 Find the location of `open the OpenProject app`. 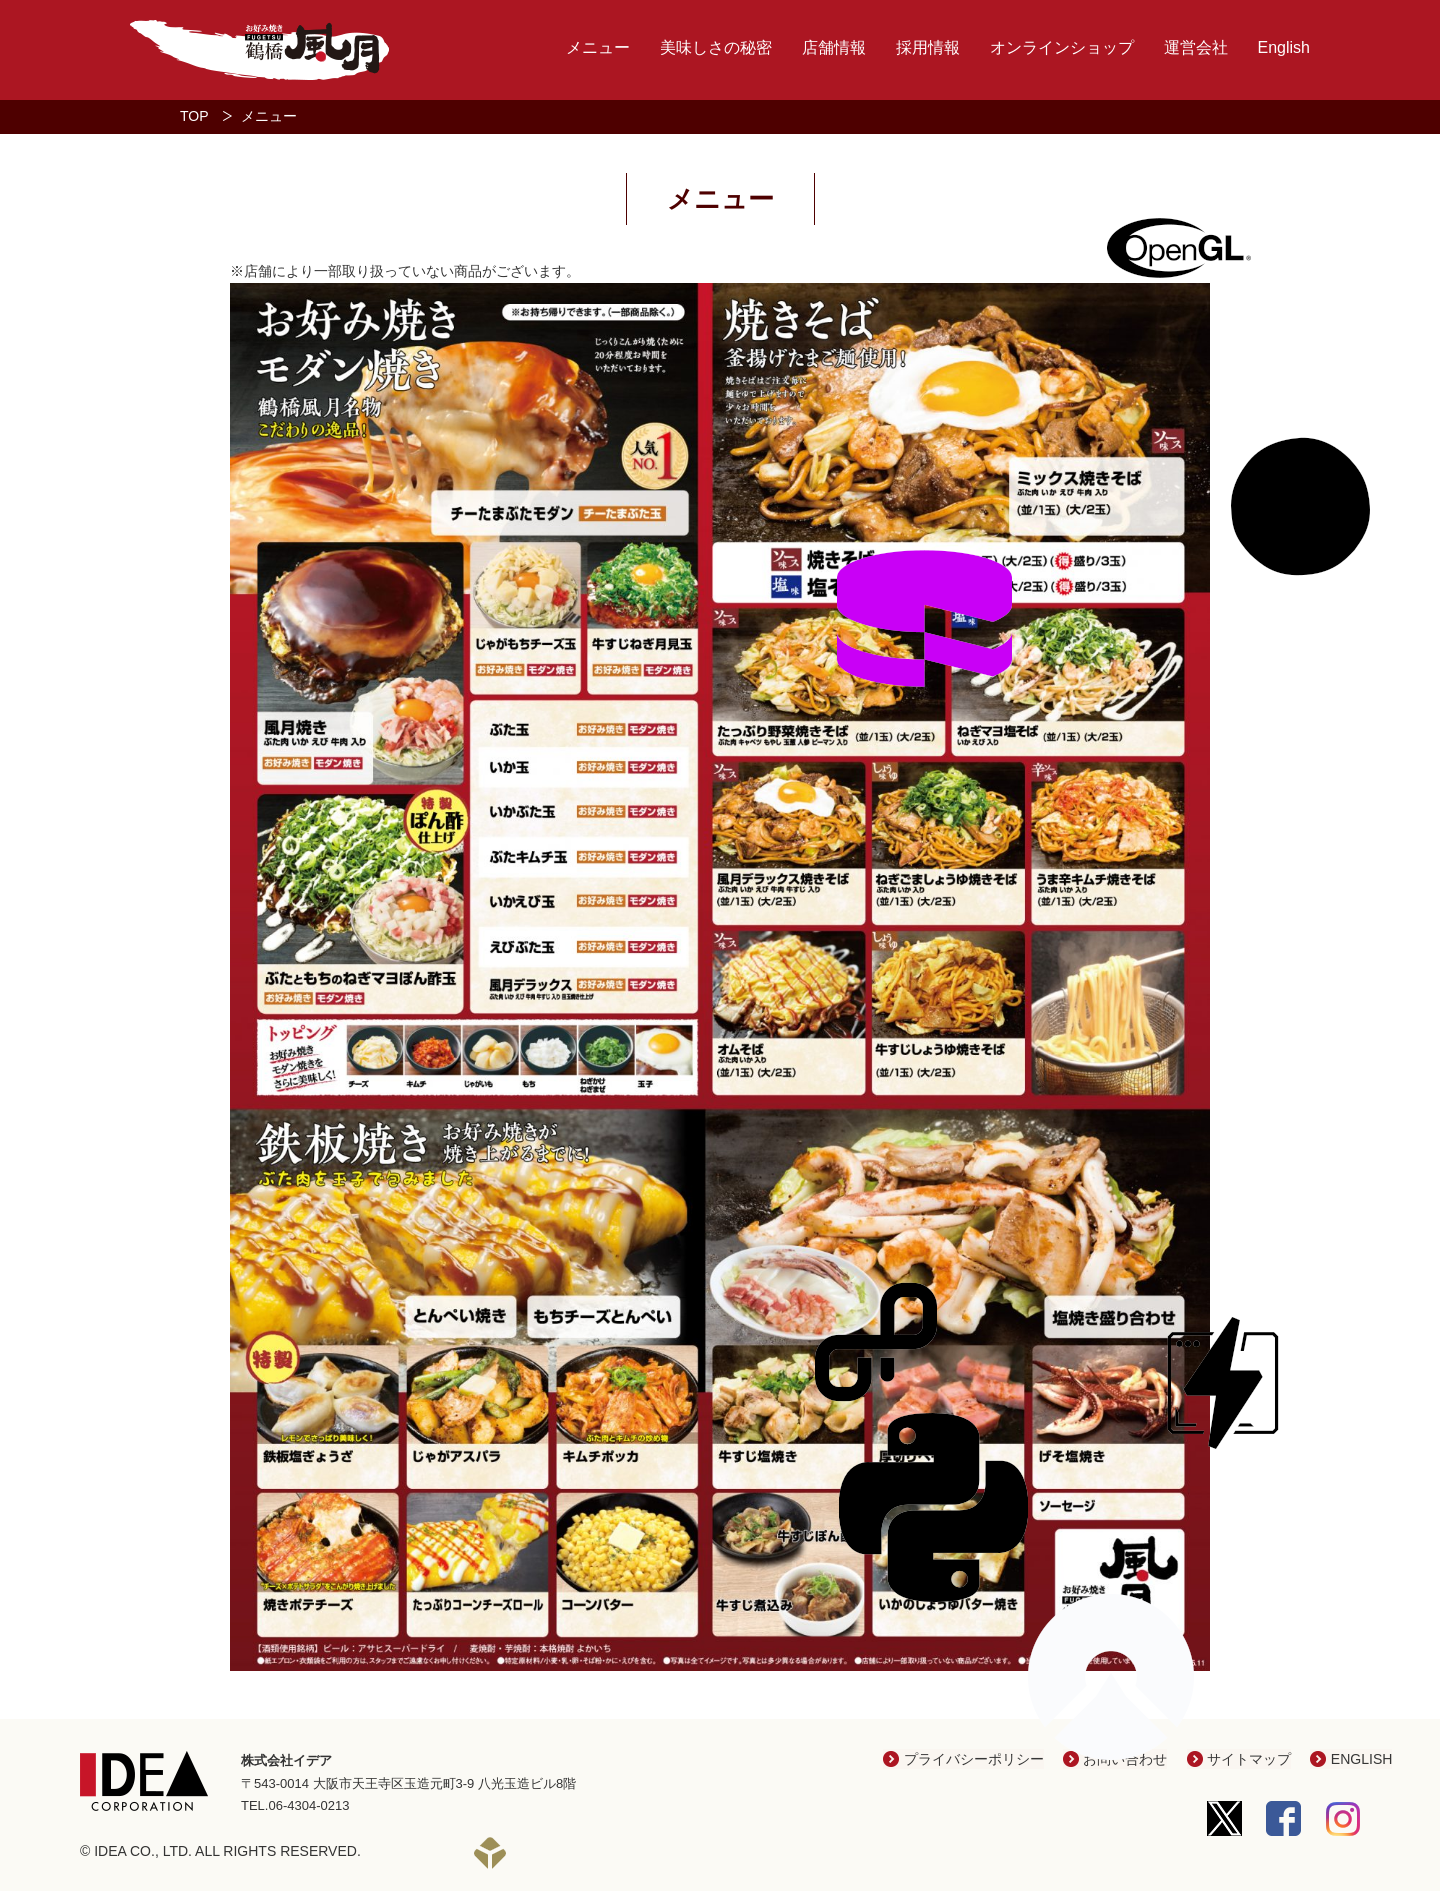

open the OpenProject app is located at coordinates (876, 1342).